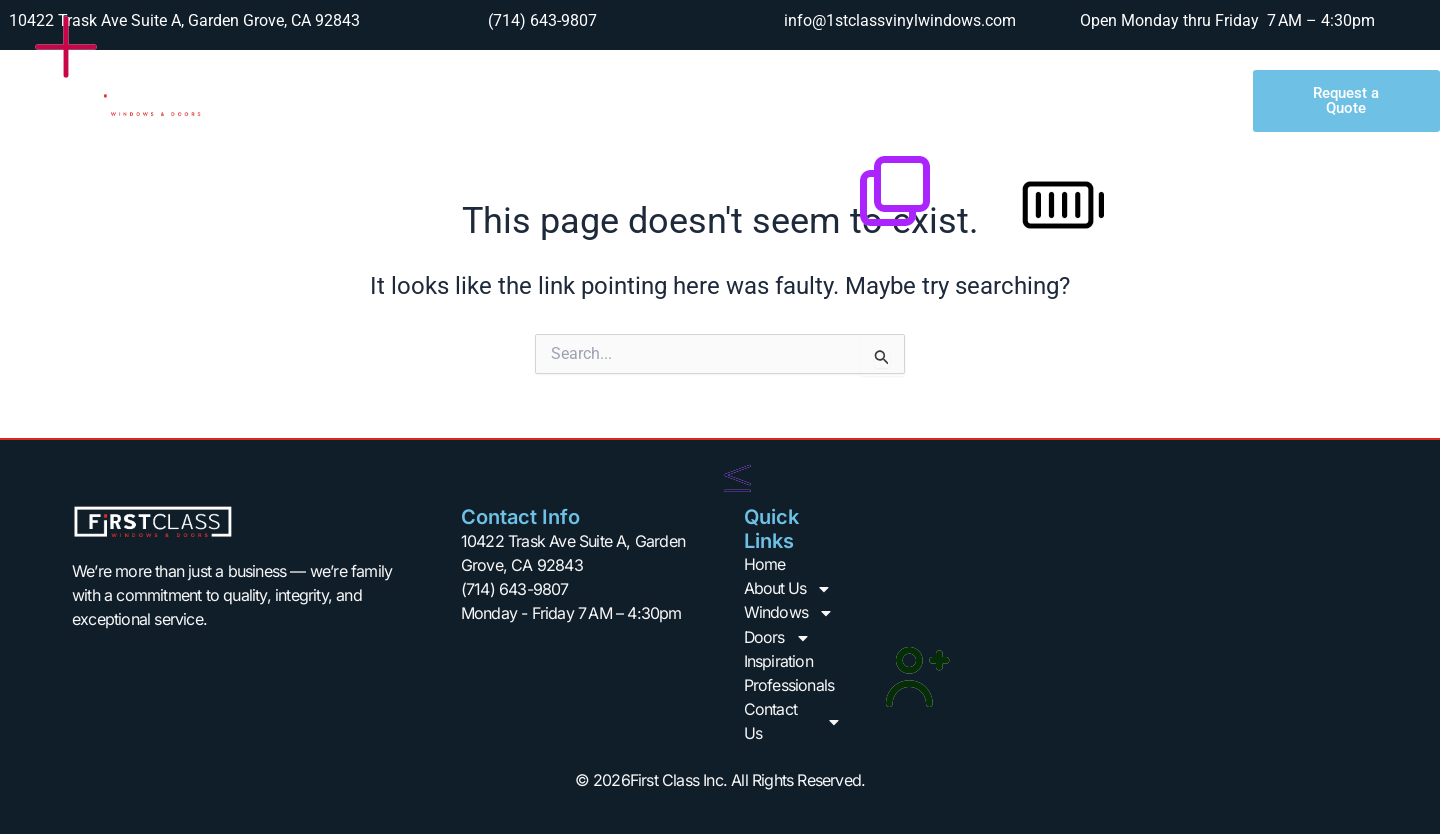 Image resolution: width=1440 pixels, height=834 pixels. I want to click on view multiple items or layers, so click(895, 191).